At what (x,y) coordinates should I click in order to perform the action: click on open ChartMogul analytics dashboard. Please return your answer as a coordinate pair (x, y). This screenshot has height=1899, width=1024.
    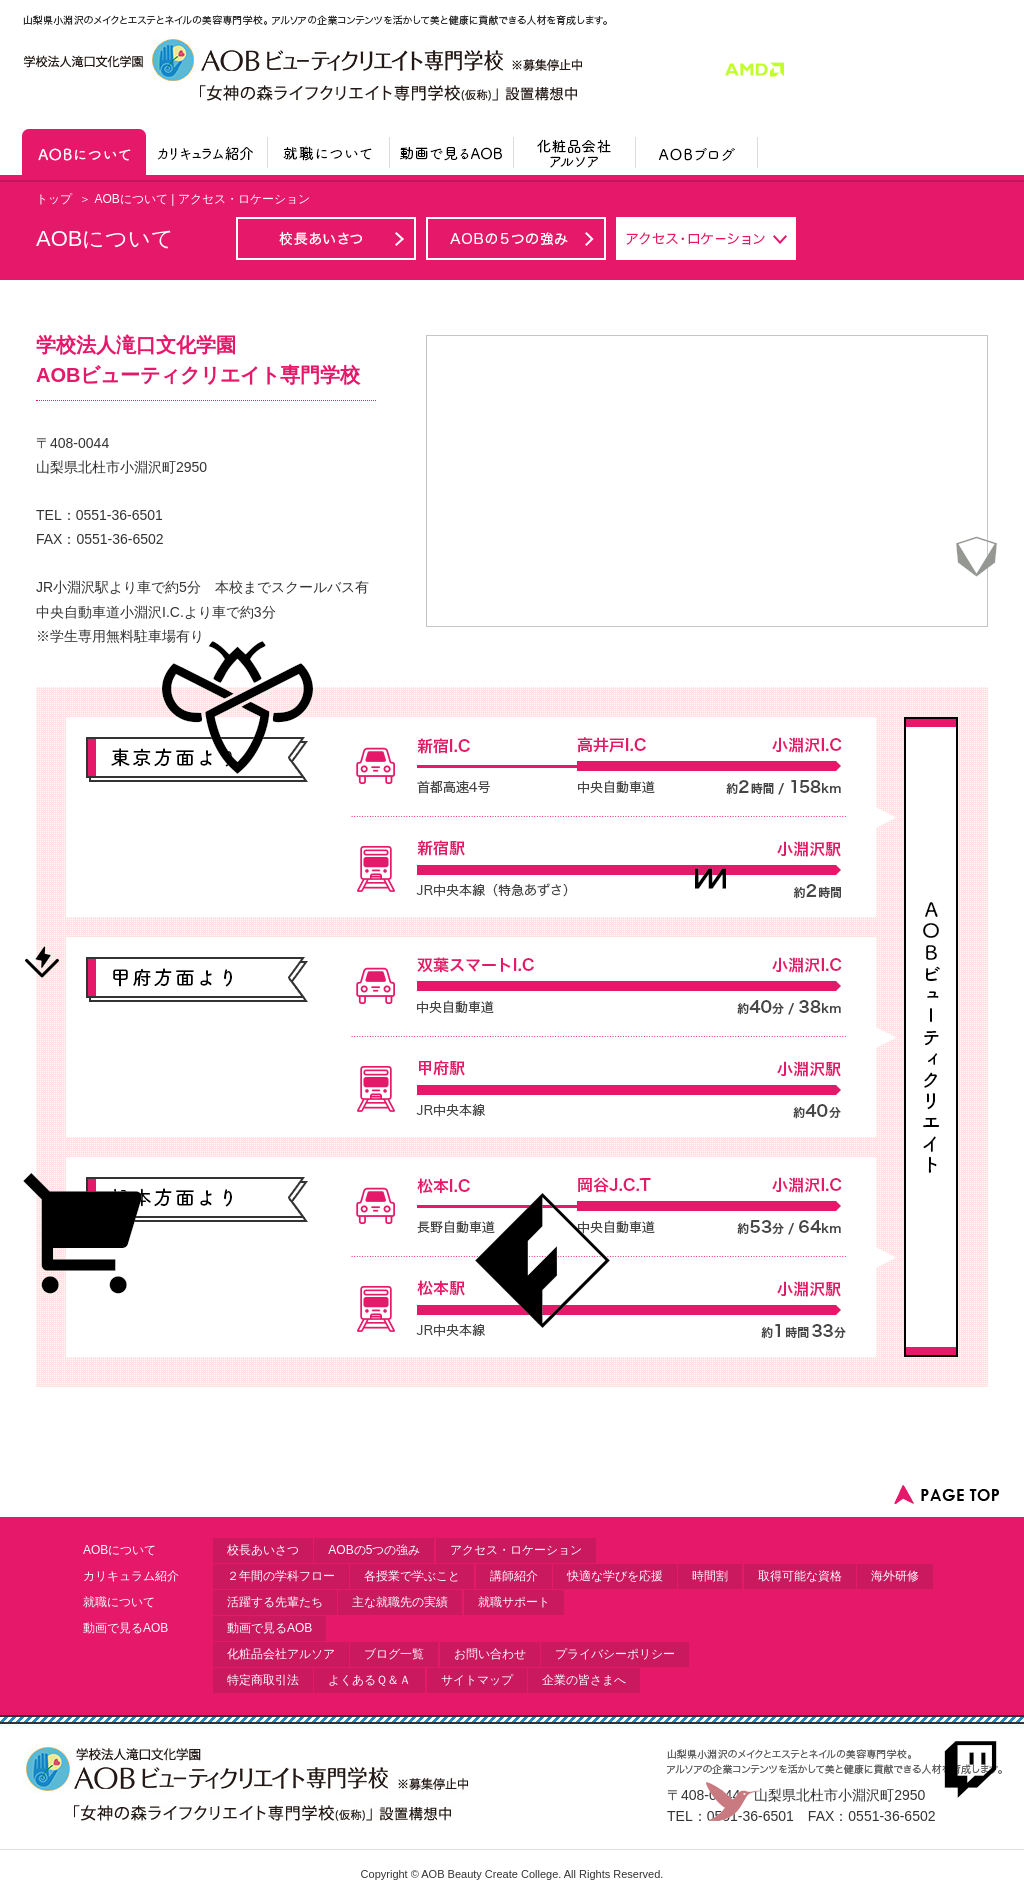
    Looking at the image, I should click on (710, 878).